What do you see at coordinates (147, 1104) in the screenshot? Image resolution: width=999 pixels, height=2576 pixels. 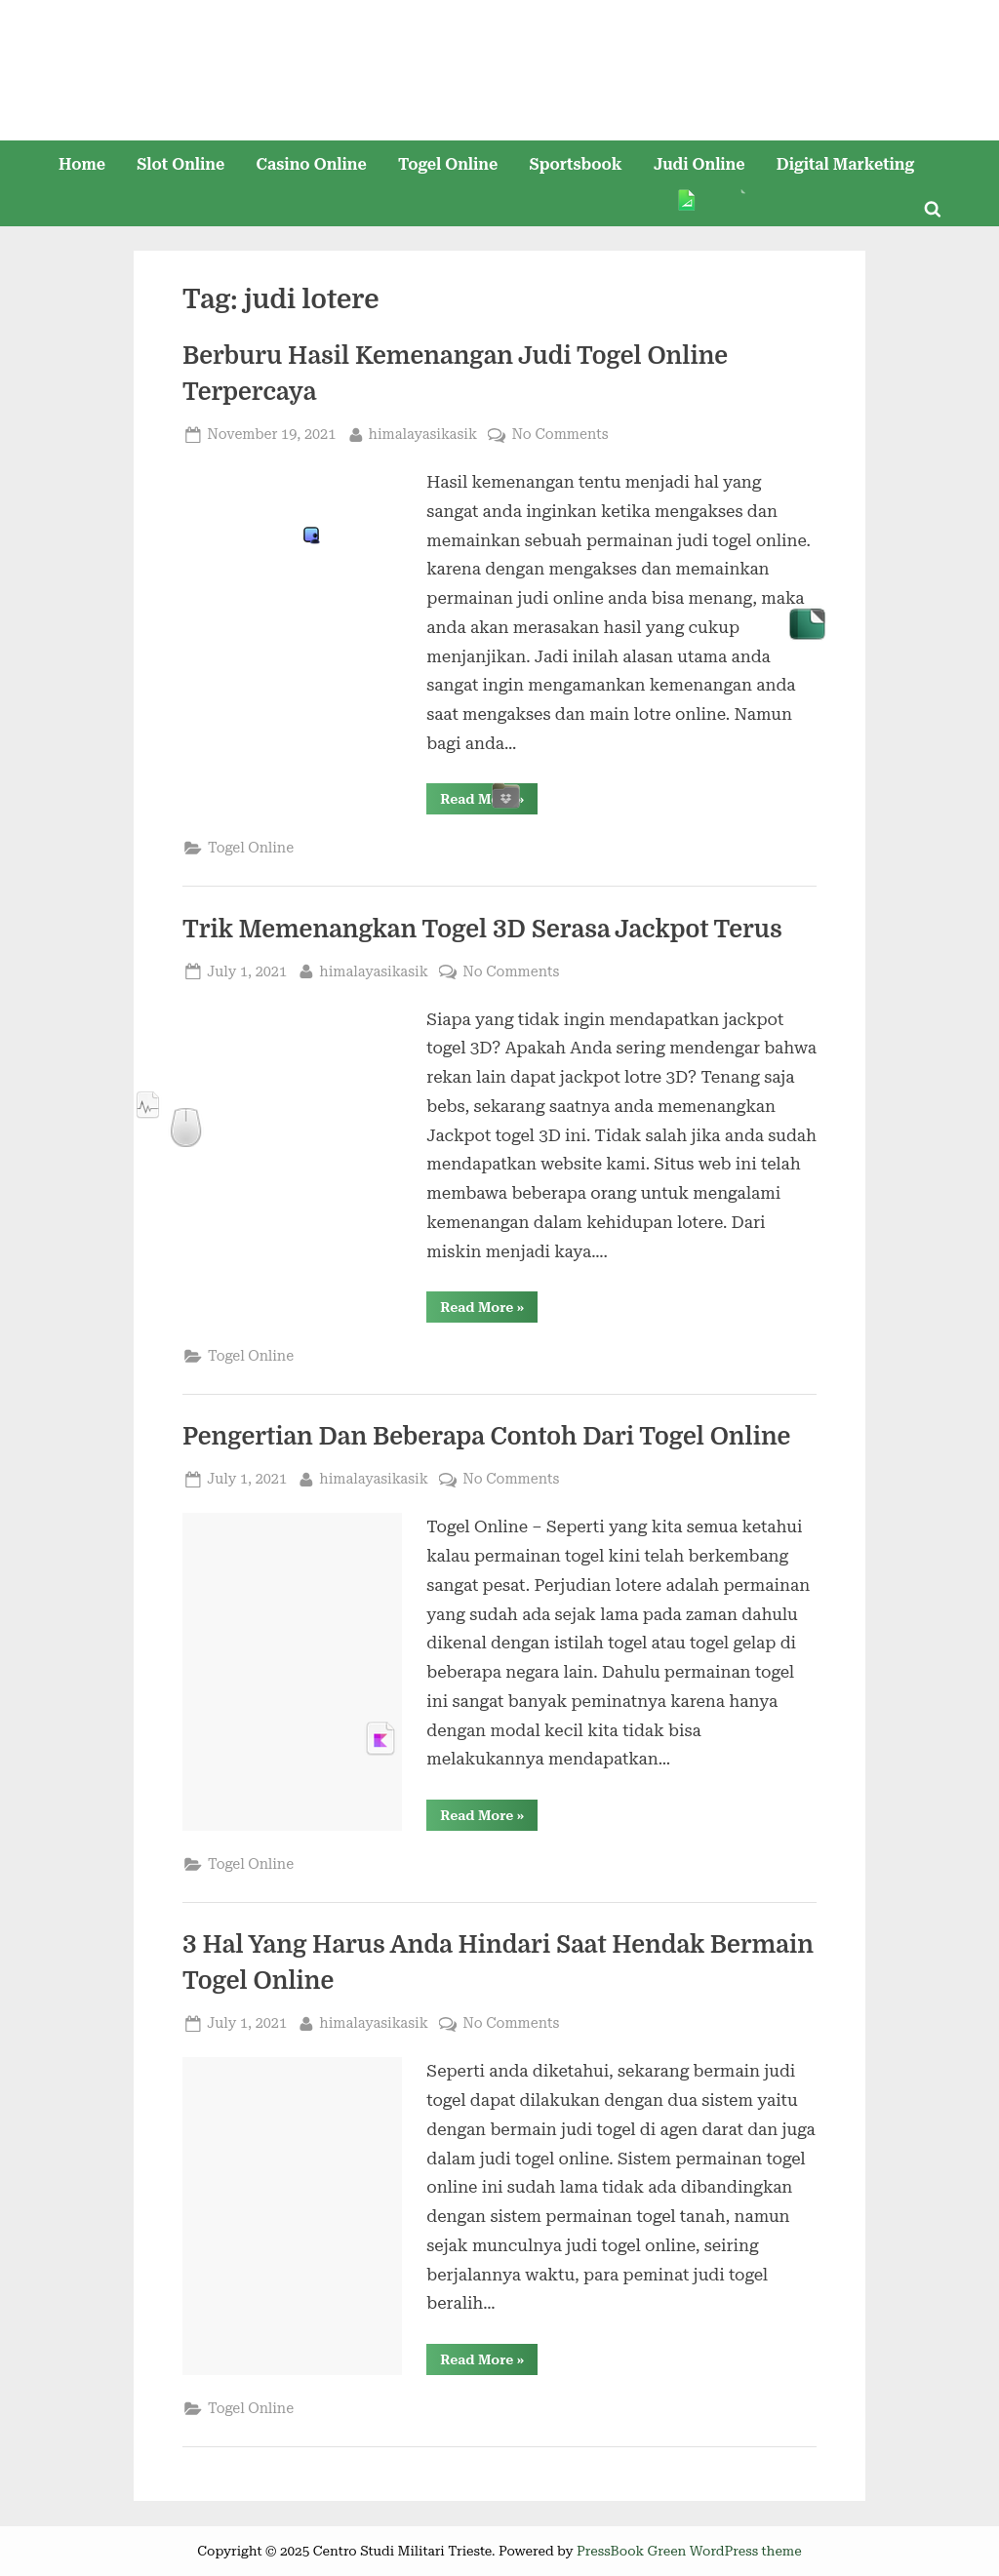 I see `view system log file` at bounding box center [147, 1104].